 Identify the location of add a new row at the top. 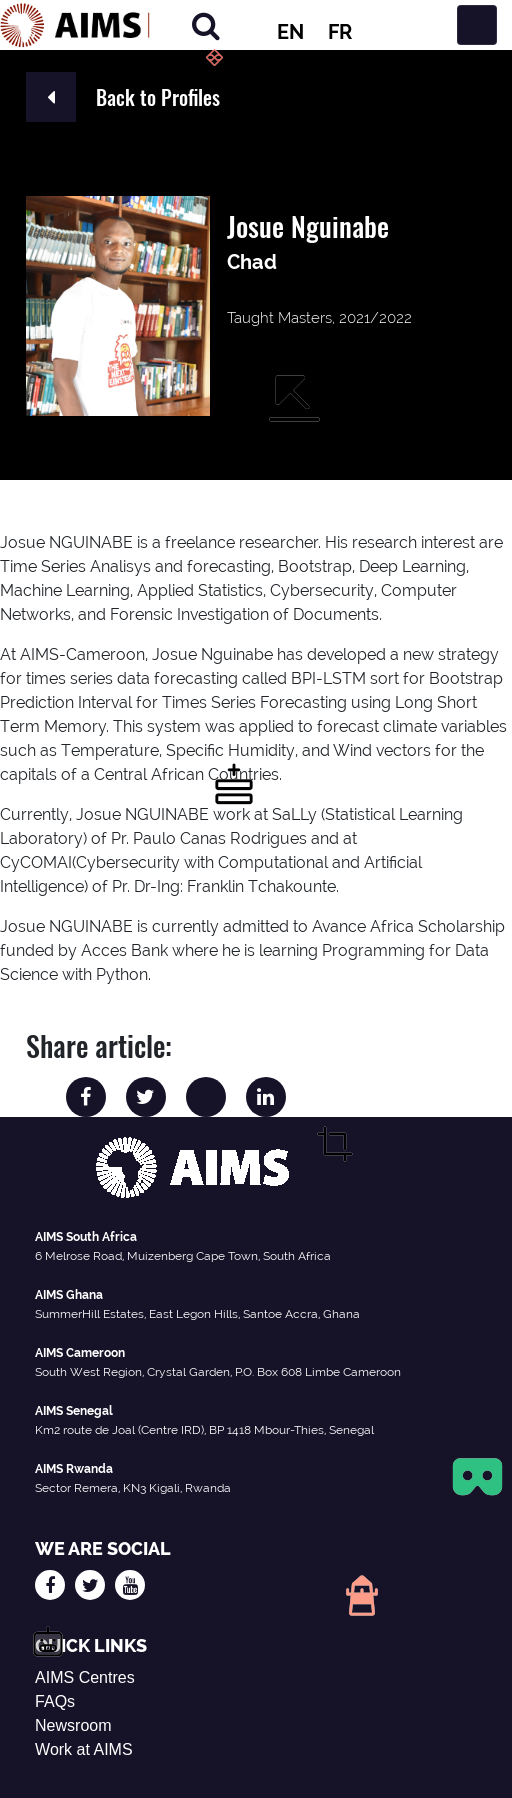
(234, 787).